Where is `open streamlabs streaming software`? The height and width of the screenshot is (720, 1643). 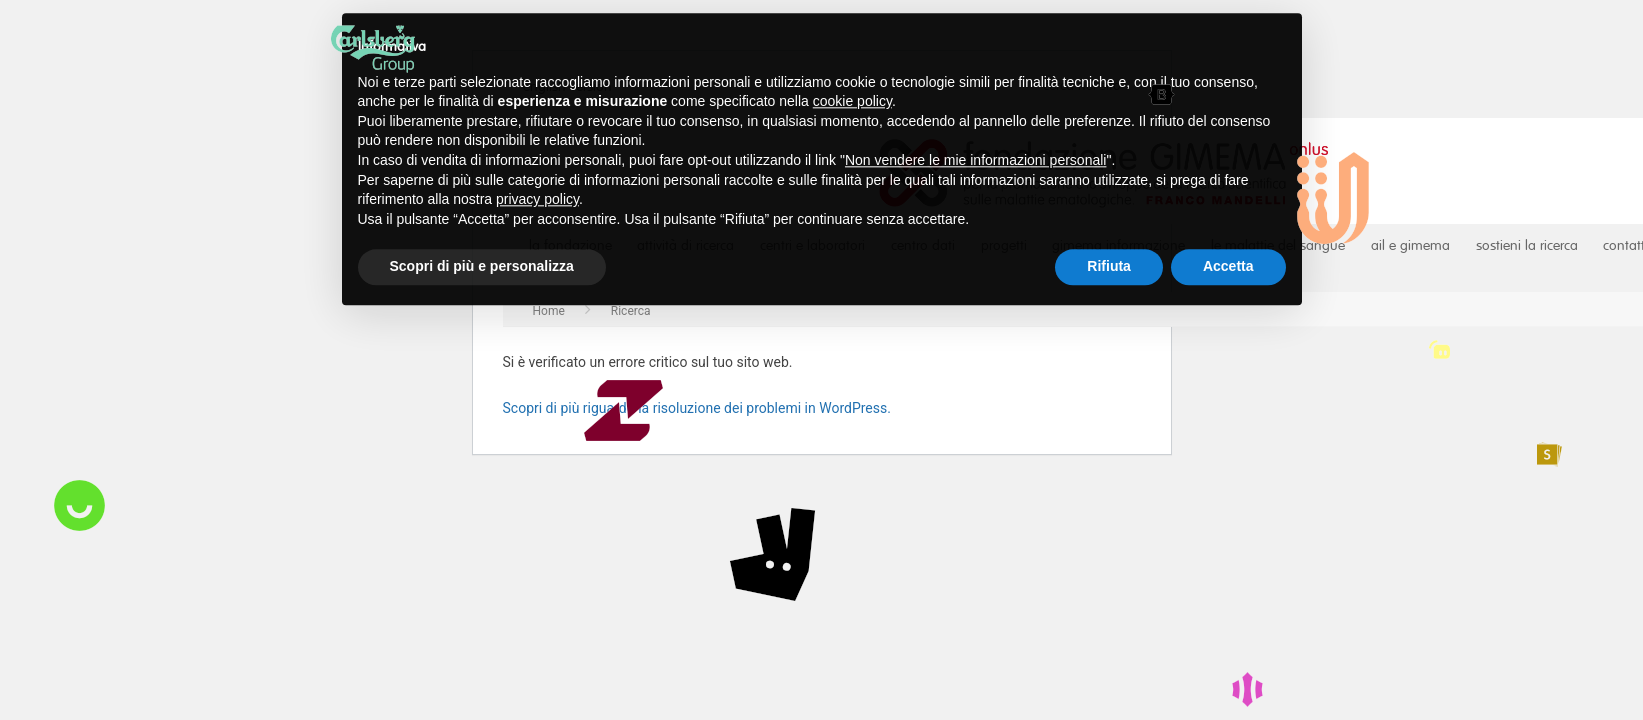 open streamlabs streaming software is located at coordinates (1439, 349).